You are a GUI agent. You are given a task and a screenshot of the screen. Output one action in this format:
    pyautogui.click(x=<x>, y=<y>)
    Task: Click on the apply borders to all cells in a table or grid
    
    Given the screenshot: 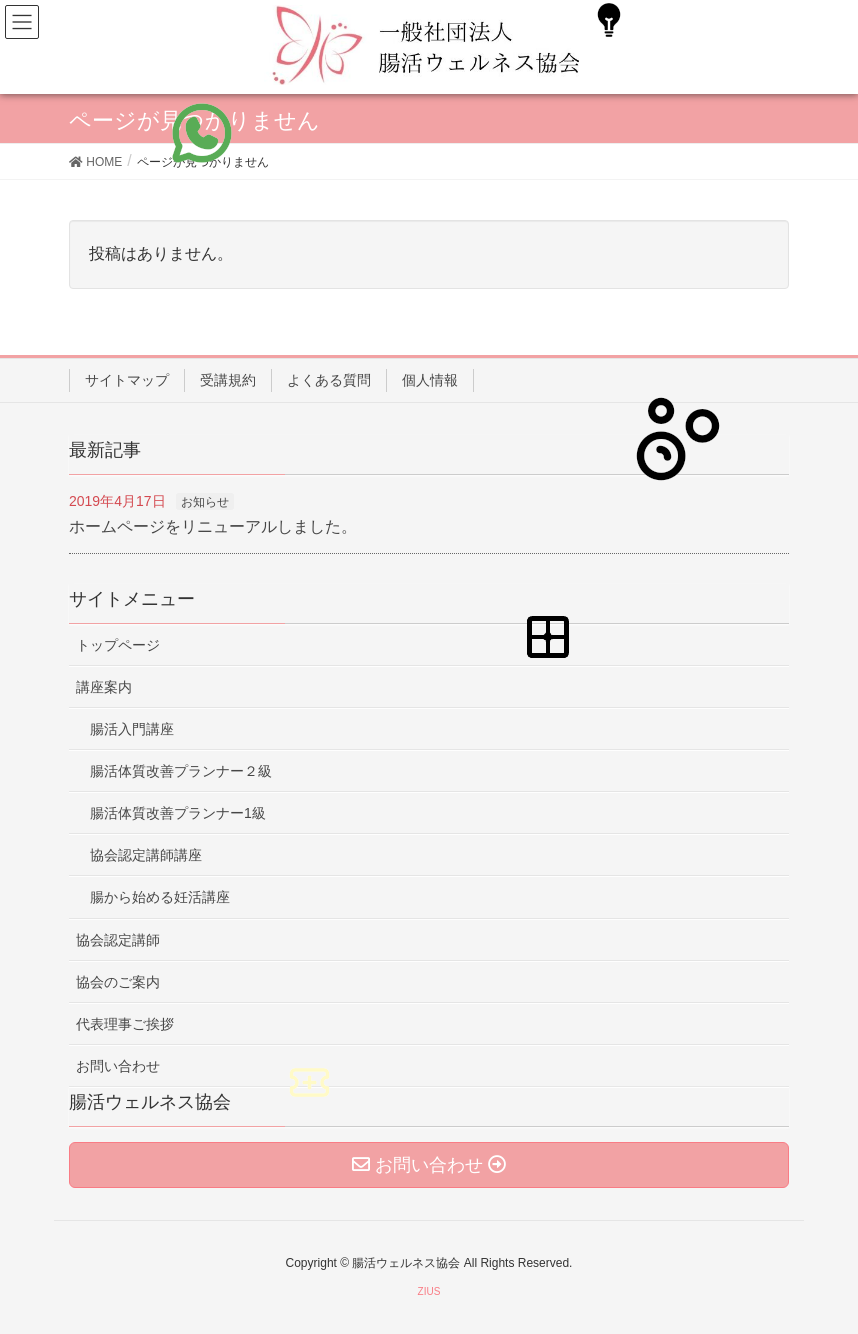 What is the action you would take?
    pyautogui.click(x=548, y=637)
    